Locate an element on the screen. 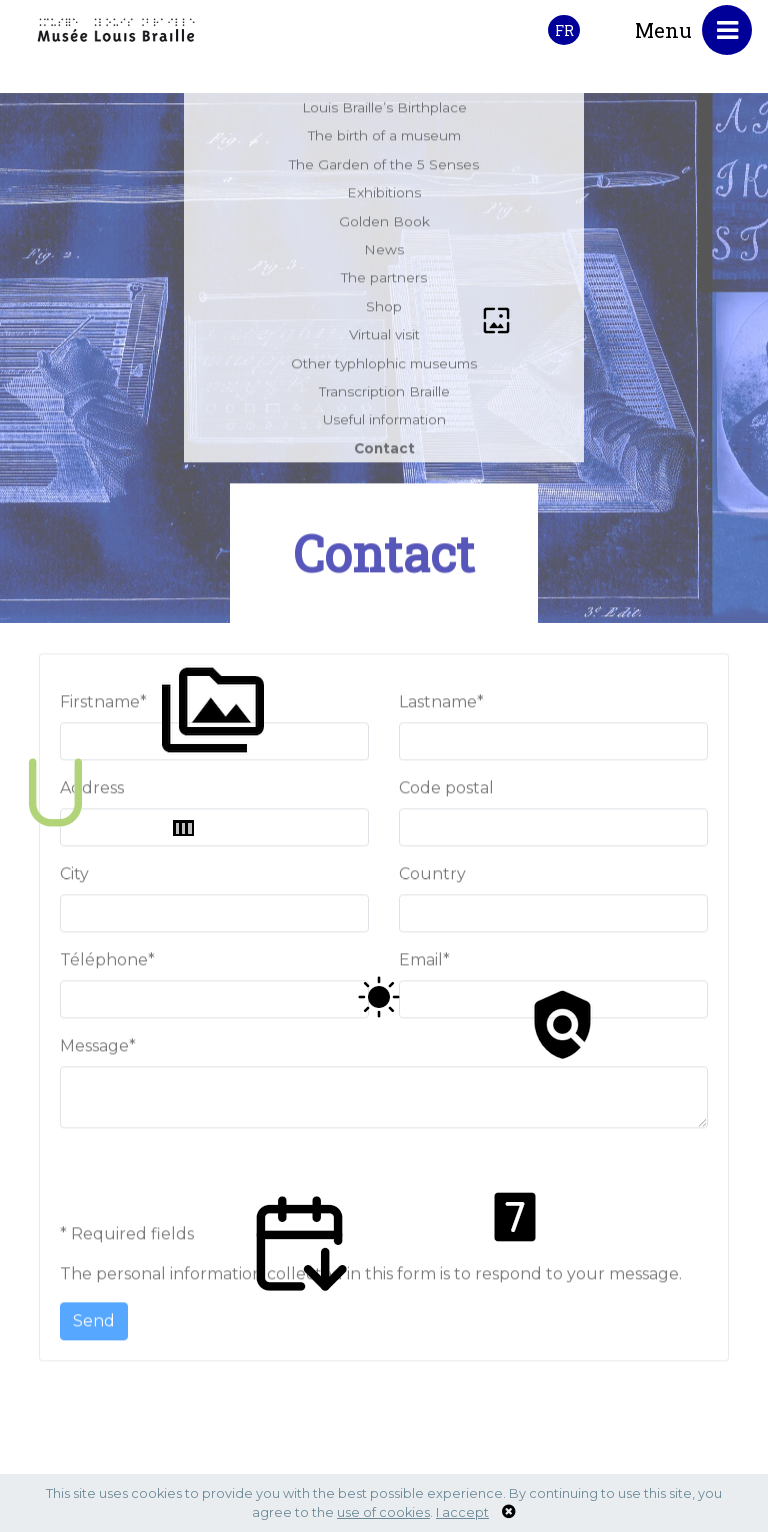  indicates the number seven in a sequence or list is located at coordinates (515, 1217).